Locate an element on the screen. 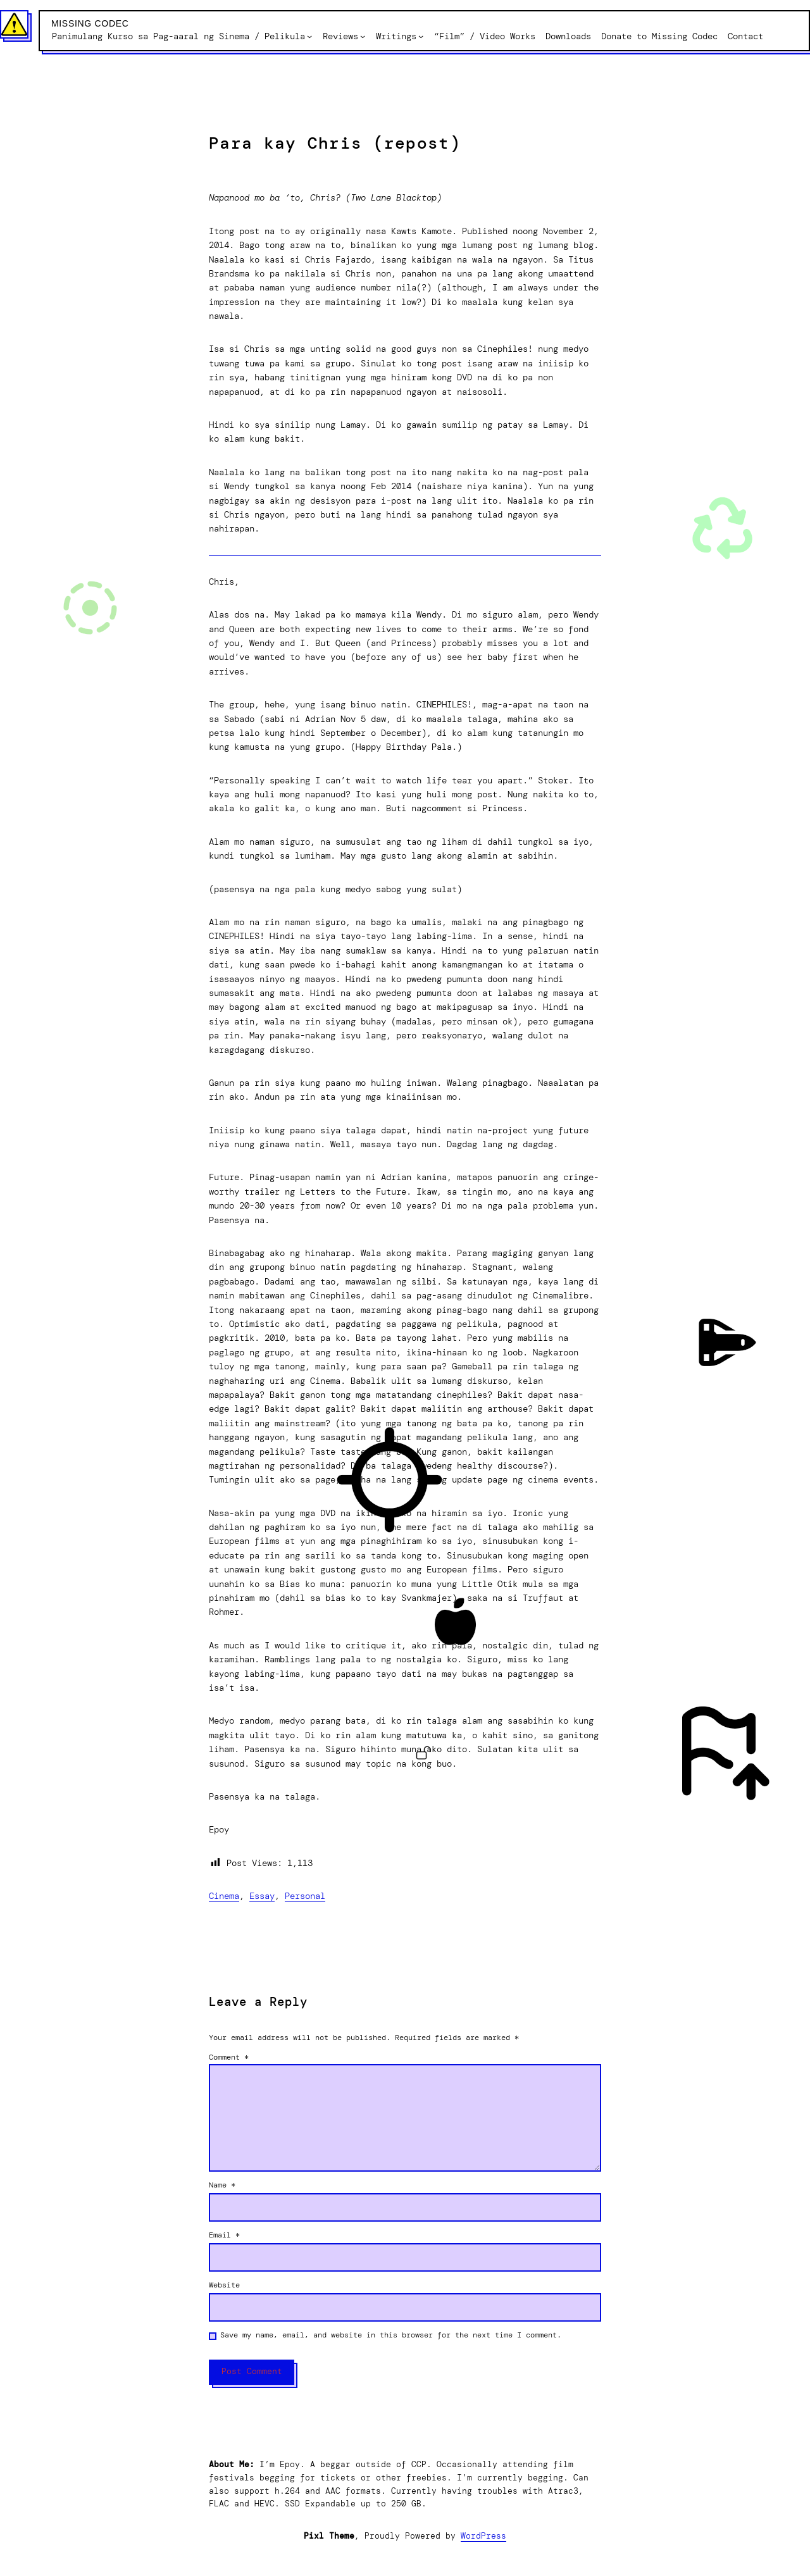  access space or aerospace-related content is located at coordinates (729, 1342).